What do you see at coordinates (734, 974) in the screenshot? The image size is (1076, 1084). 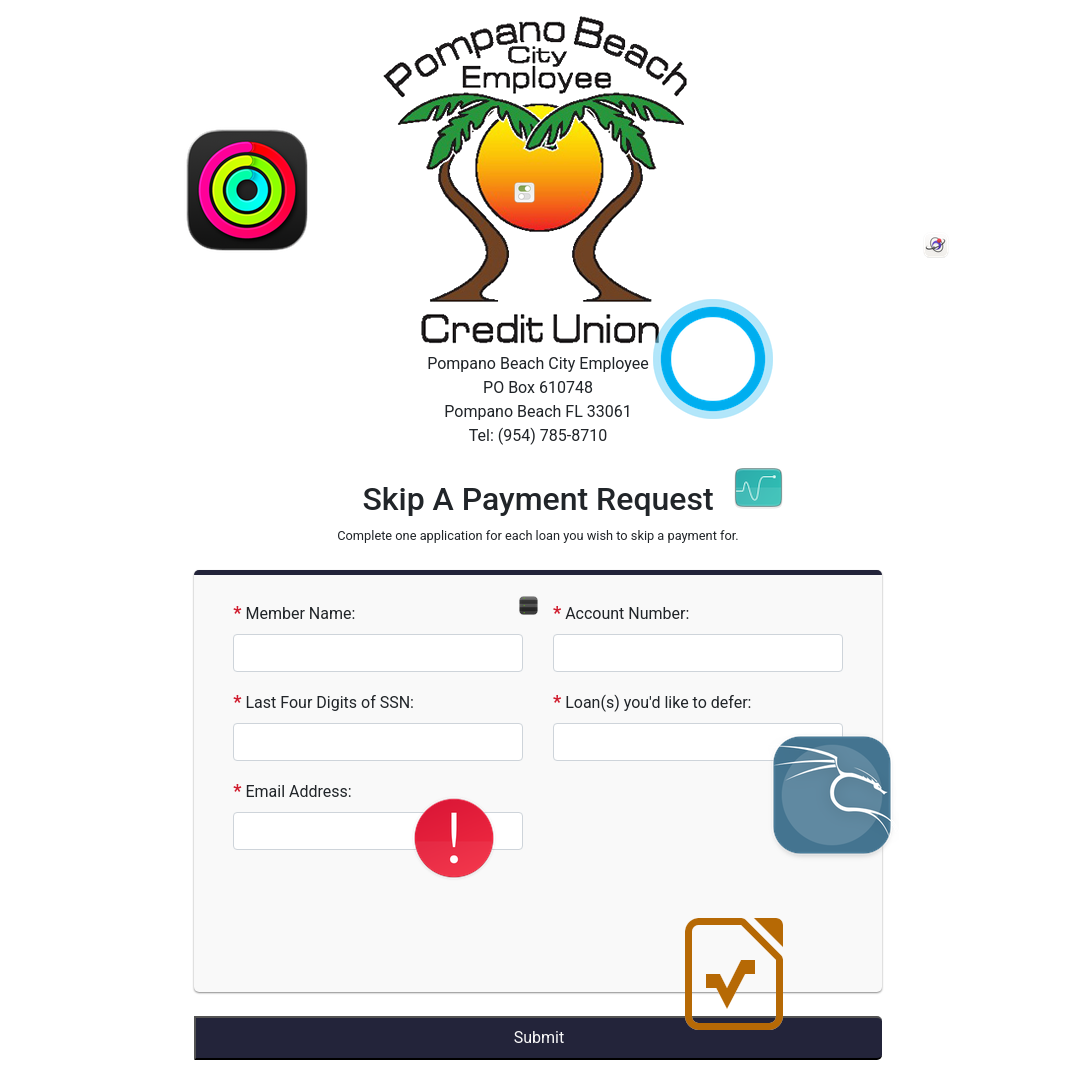 I see `open libreoffice math application` at bounding box center [734, 974].